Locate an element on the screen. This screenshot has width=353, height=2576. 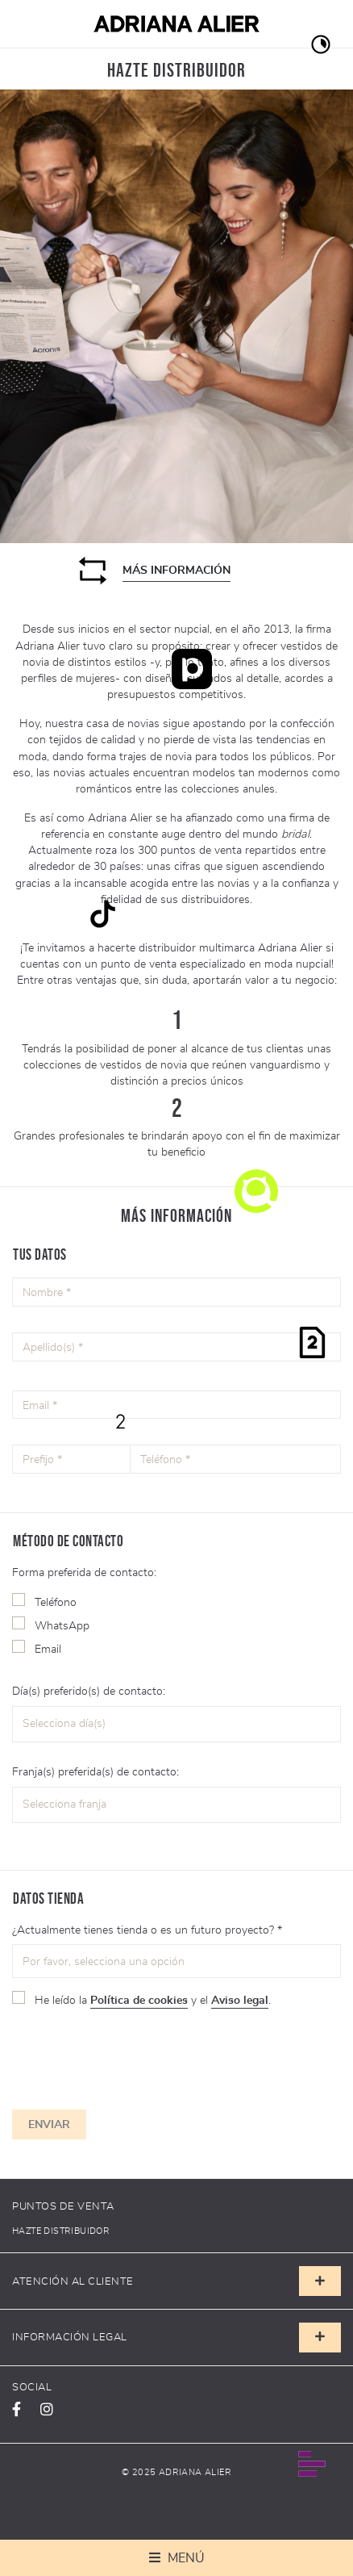
enable repeat or loop playback is located at coordinates (93, 571).